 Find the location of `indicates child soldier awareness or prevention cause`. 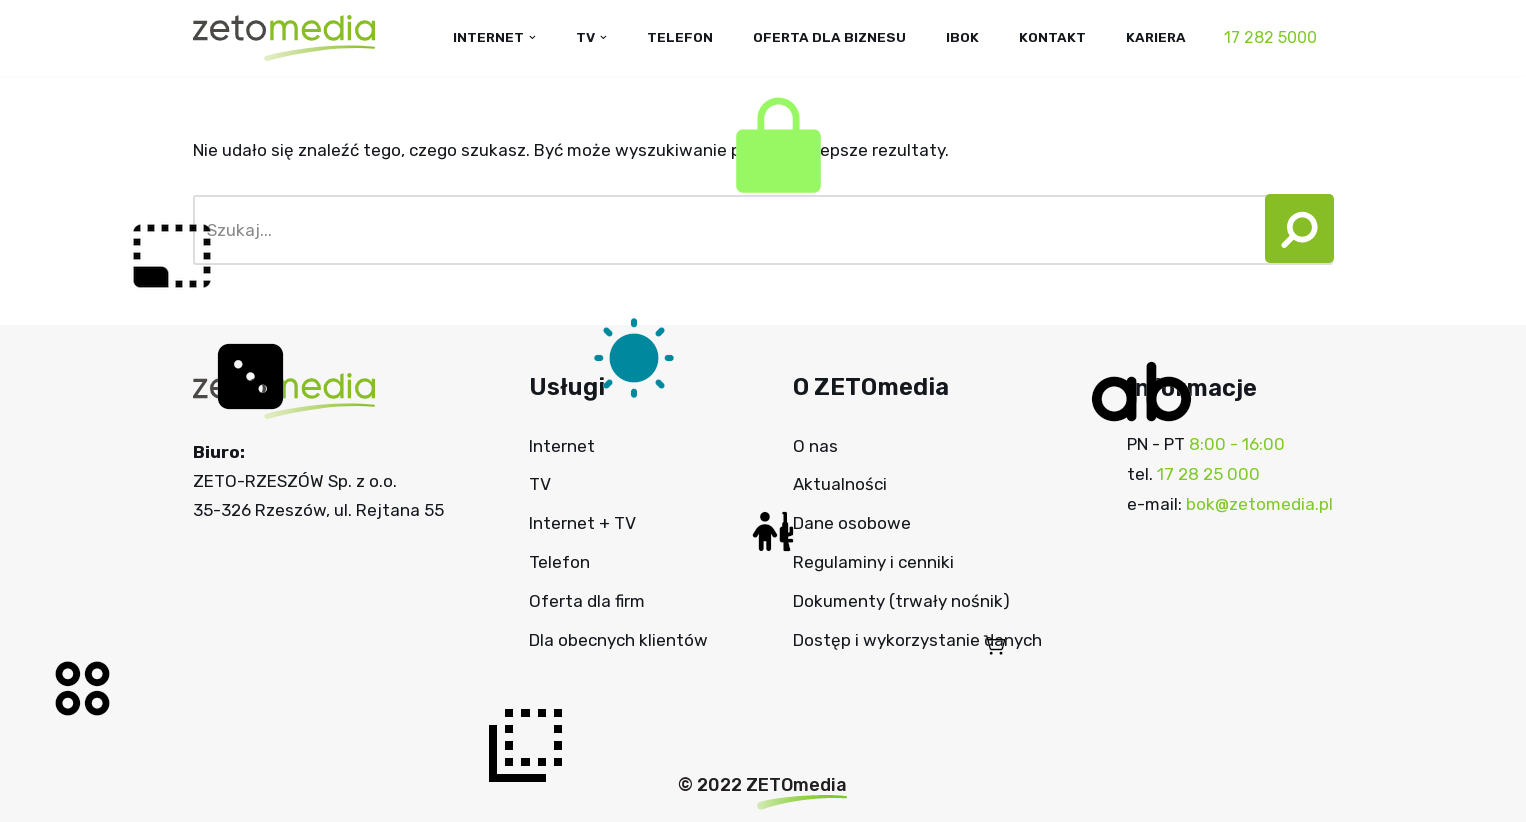

indicates child soldier awareness or prevention cause is located at coordinates (773, 531).